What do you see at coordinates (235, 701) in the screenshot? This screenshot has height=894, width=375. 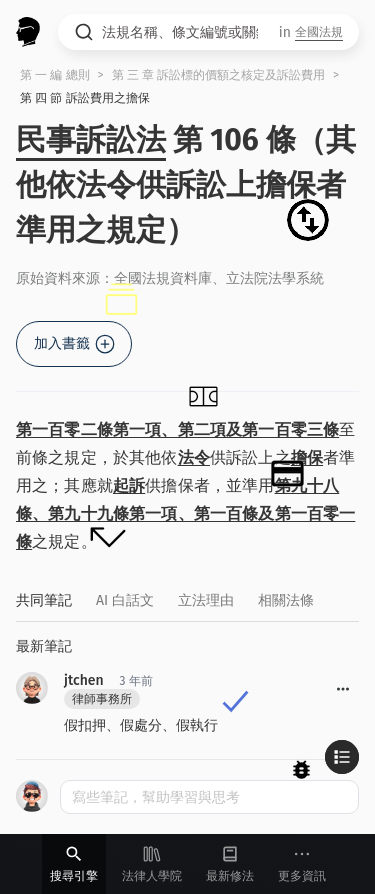 I see `confirm or submit an action` at bounding box center [235, 701].